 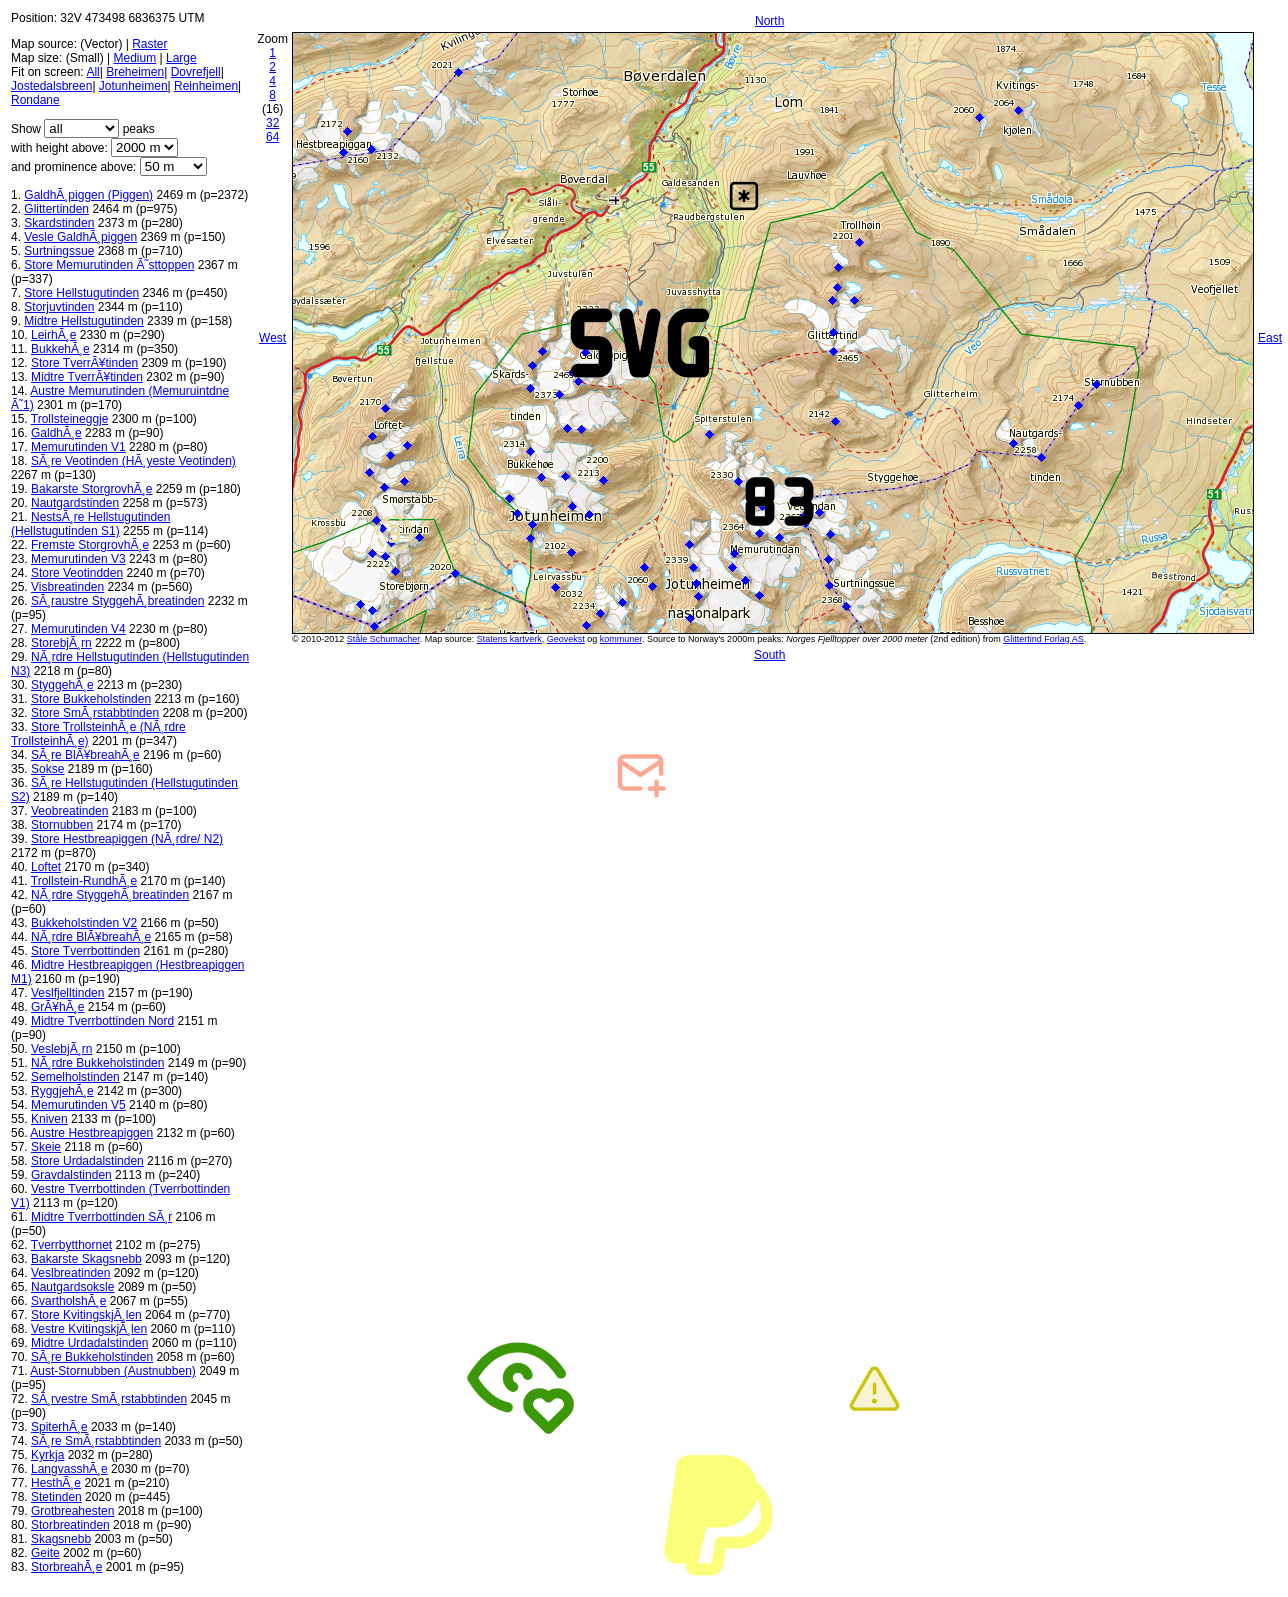 I want to click on indicates item number 83 in a list or sequence, so click(x=779, y=501).